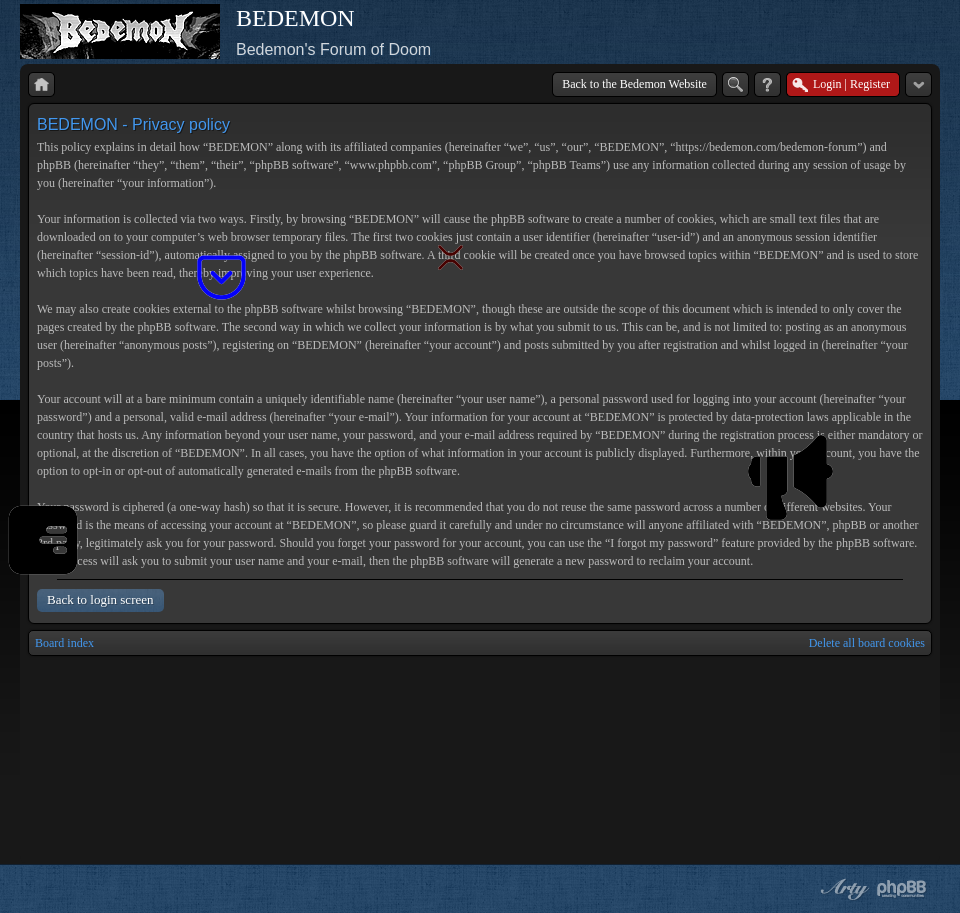 The width and height of the screenshot is (960, 913). What do you see at coordinates (450, 257) in the screenshot?
I see `XRP cryptocurrency symbol` at bounding box center [450, 257].